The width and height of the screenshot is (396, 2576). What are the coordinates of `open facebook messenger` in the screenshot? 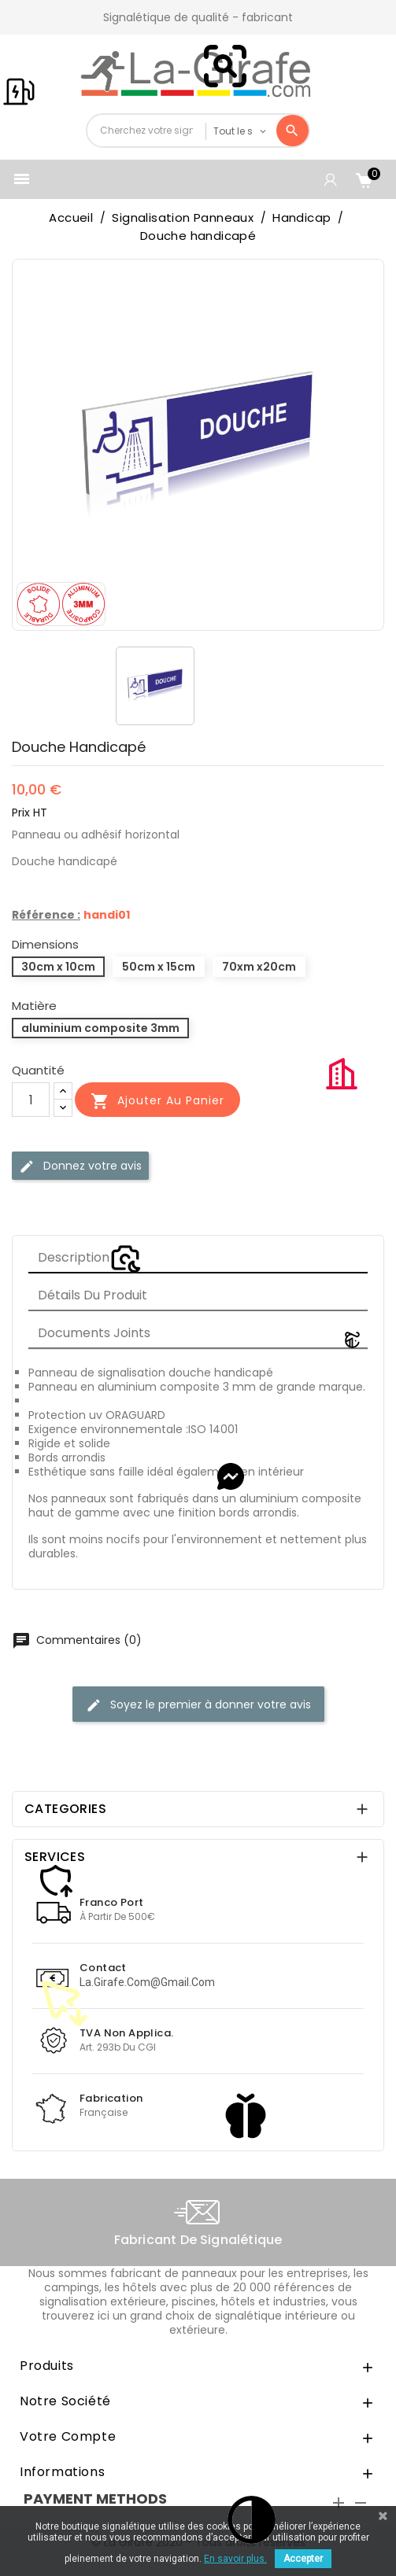 It's located at (231, 1476).